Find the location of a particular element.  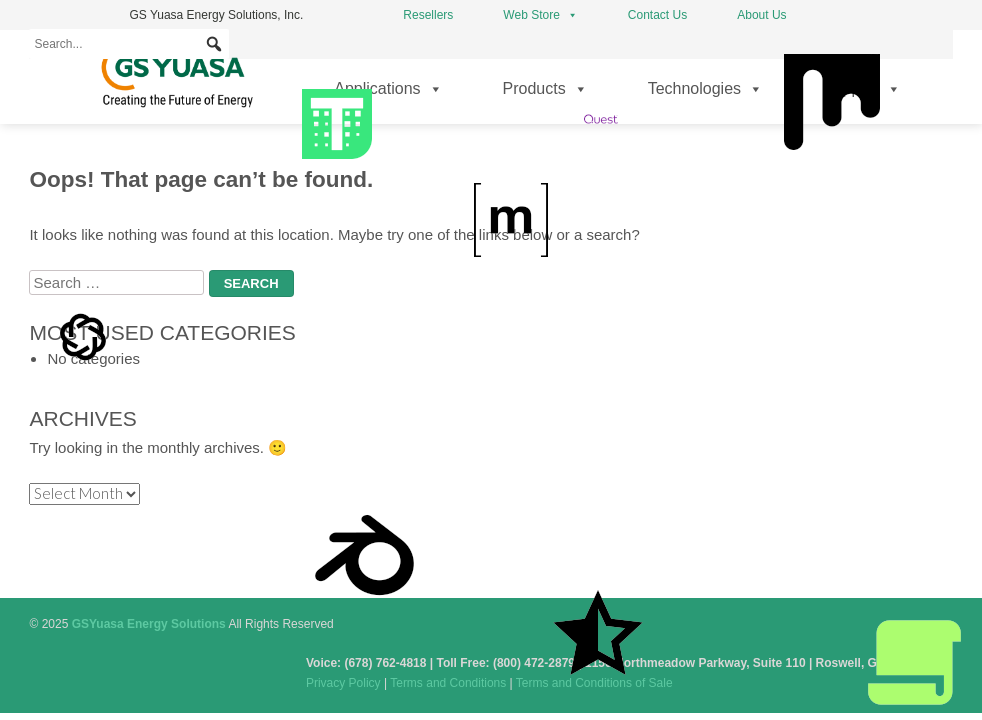

view document or file details is located at coordinates (914, 662).